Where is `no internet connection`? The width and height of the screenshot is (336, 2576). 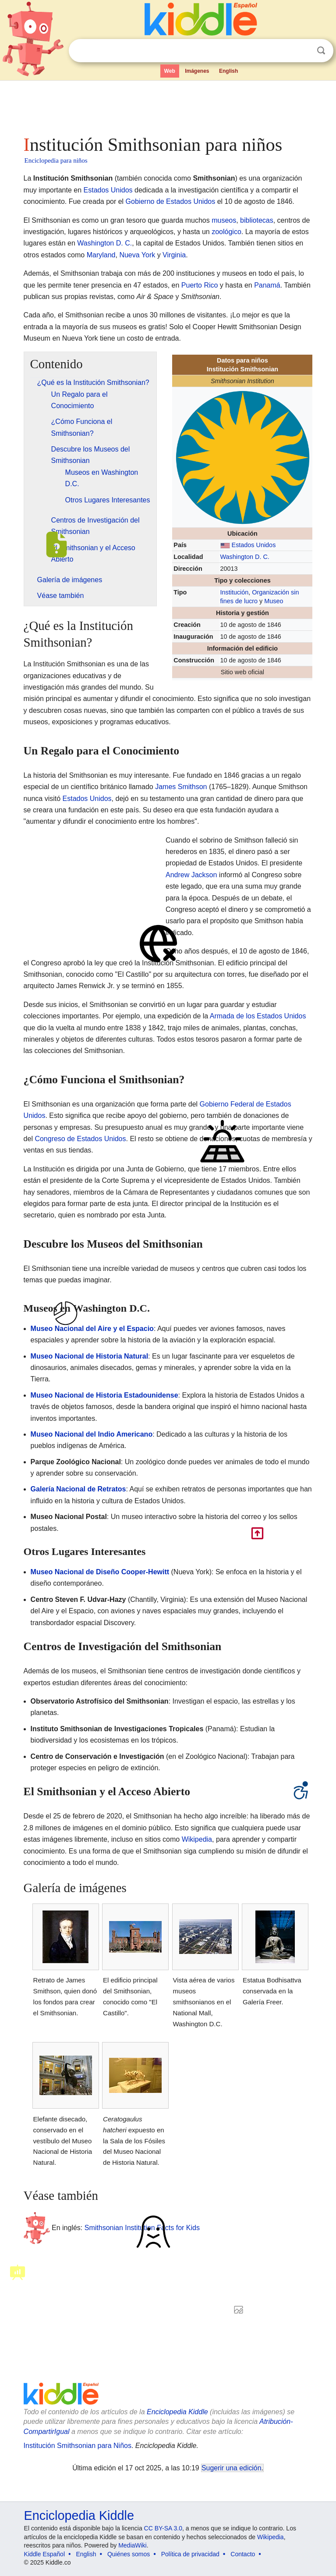 no internet connection is located at coordinates (158, 943).